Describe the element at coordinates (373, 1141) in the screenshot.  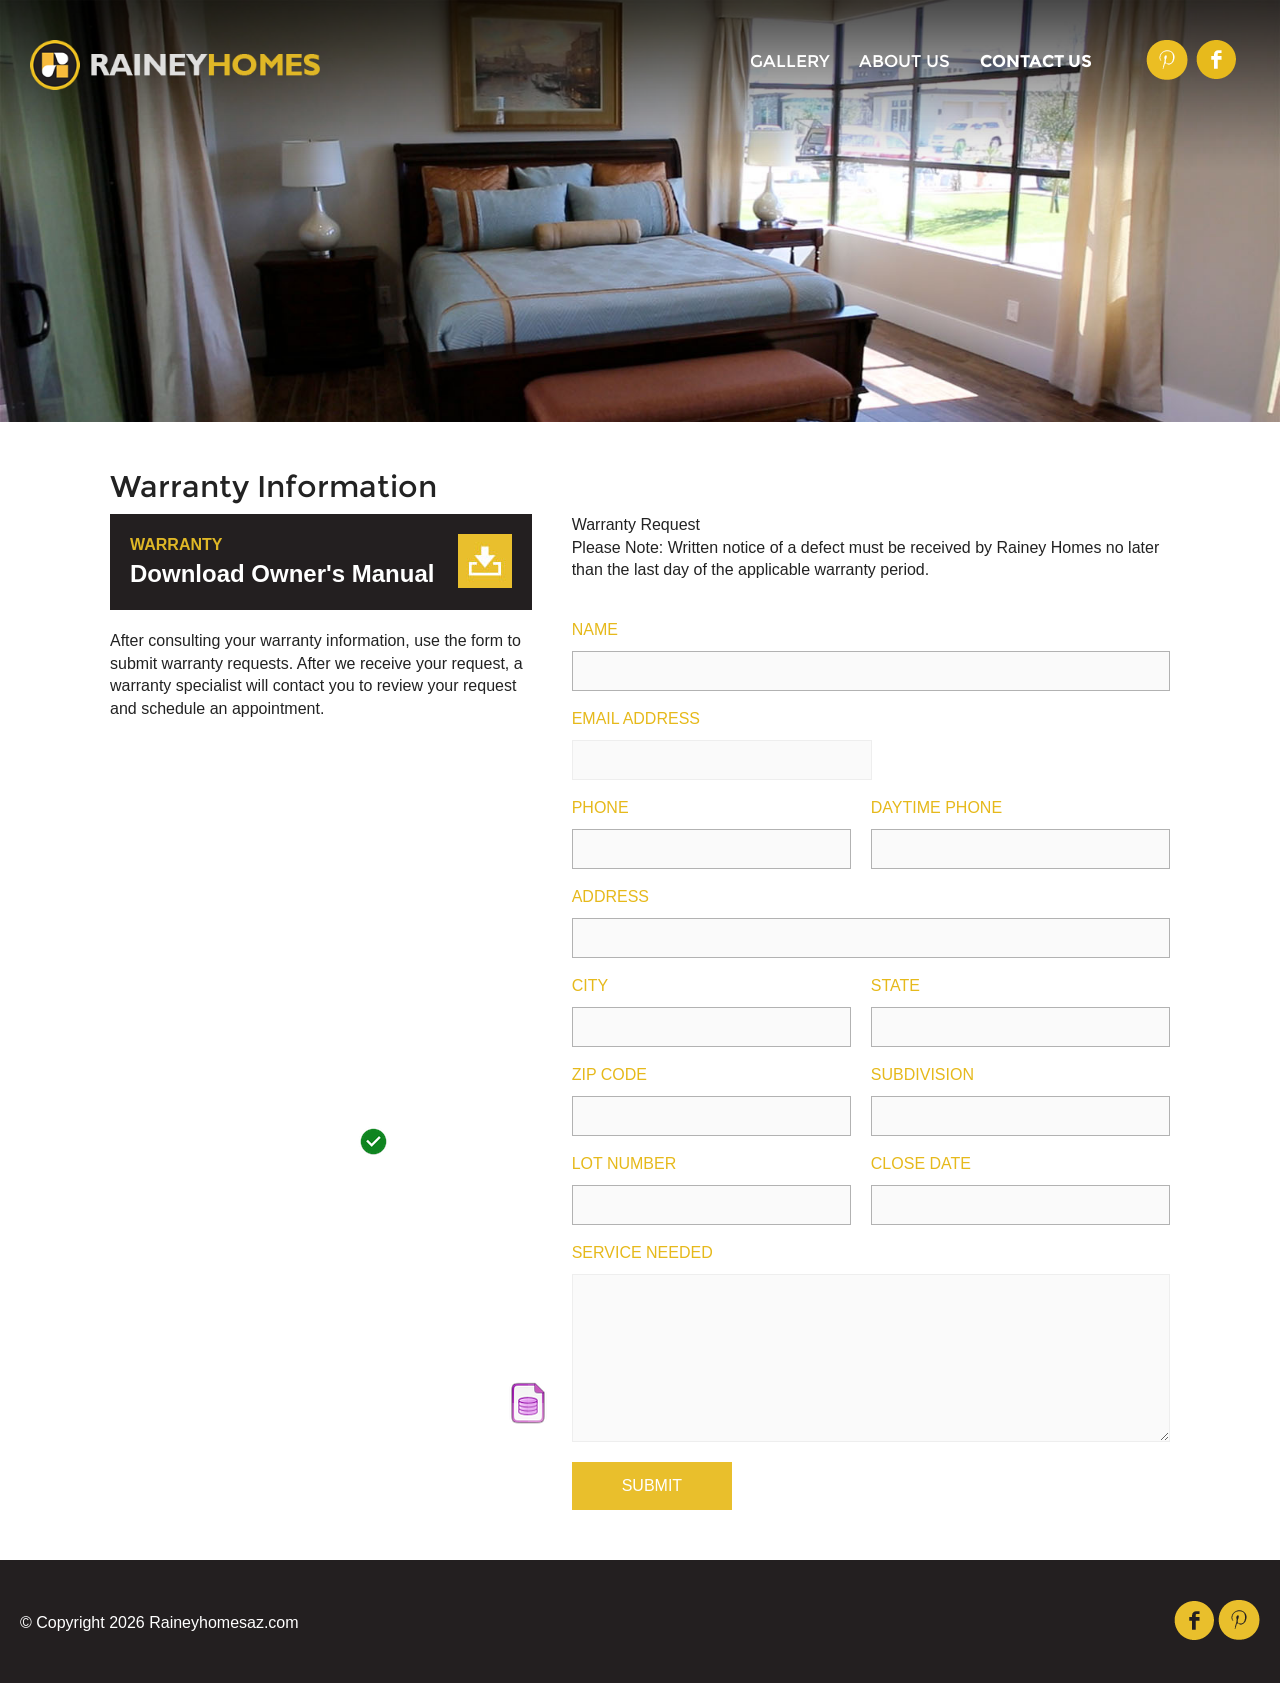
I see `confirm or accept an action` at that location.